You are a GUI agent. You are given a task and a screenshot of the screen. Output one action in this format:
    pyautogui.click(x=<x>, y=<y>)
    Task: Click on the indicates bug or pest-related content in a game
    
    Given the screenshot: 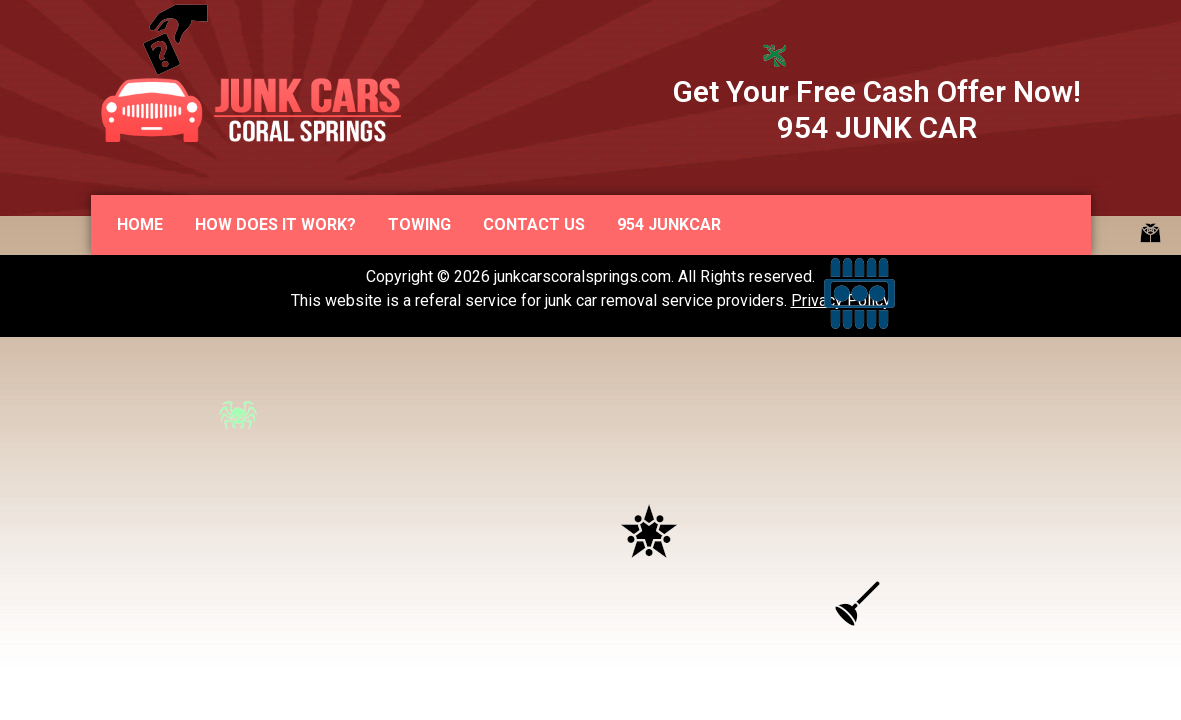 What is the action you would take?
    pyautogui.click(x=238, y=416)
    